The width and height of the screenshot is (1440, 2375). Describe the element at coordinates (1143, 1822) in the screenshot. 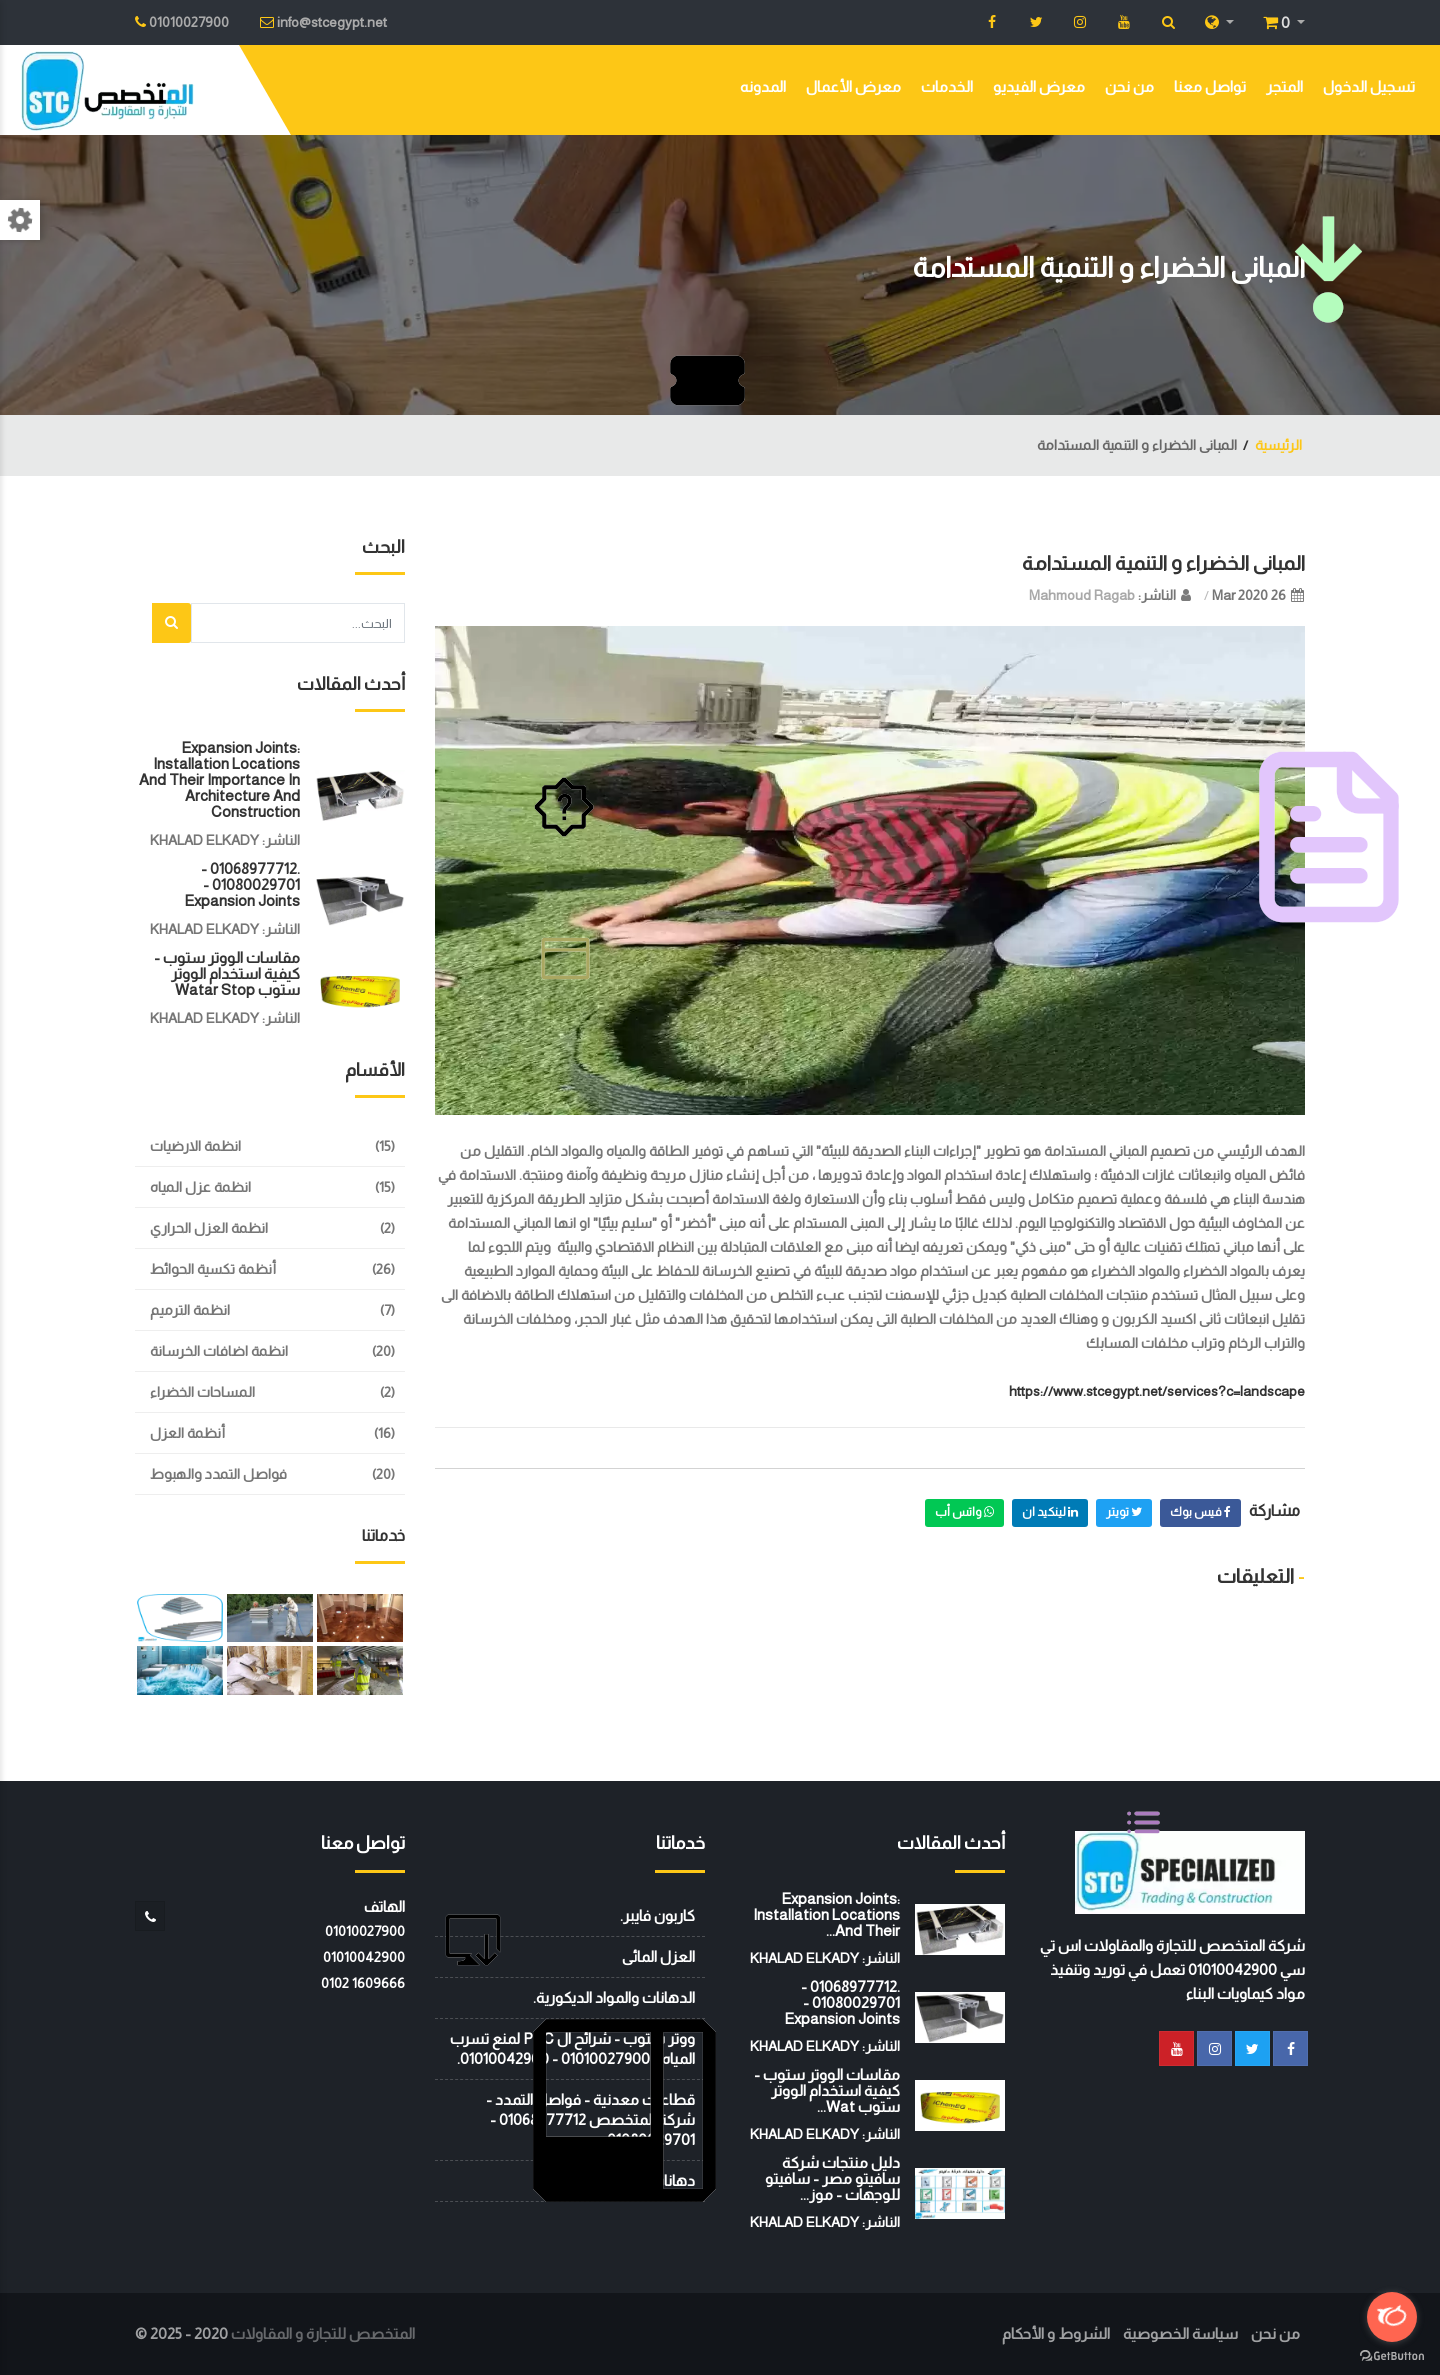

I see `view items in a list format` at that location.